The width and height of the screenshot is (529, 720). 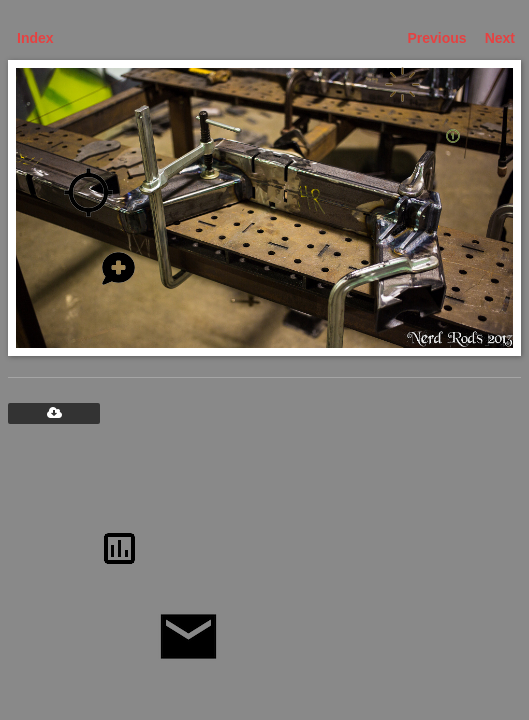 I want to click on GPS signal is searching or not yet locked, so click(x=88, y=192).